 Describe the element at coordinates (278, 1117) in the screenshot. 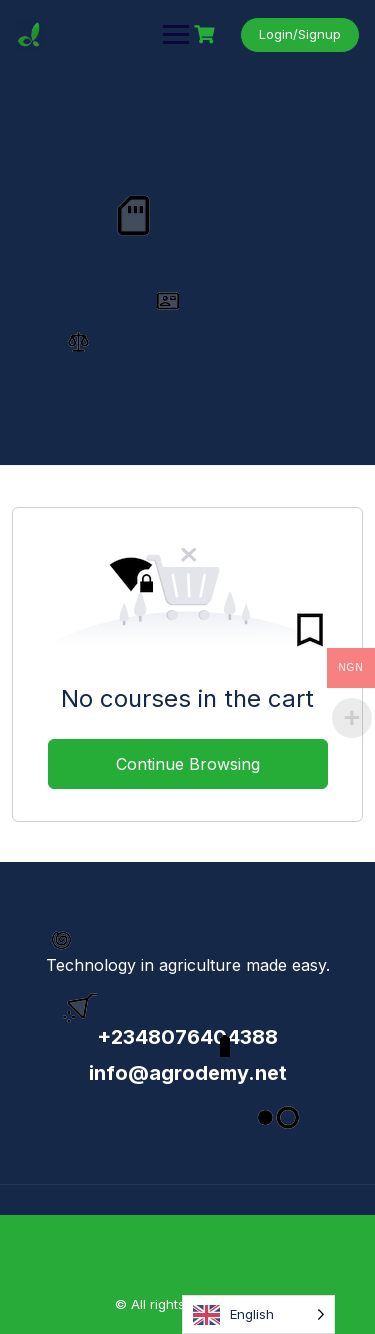

I see `indicates weak HDR signal or low HDR quality` at that location.